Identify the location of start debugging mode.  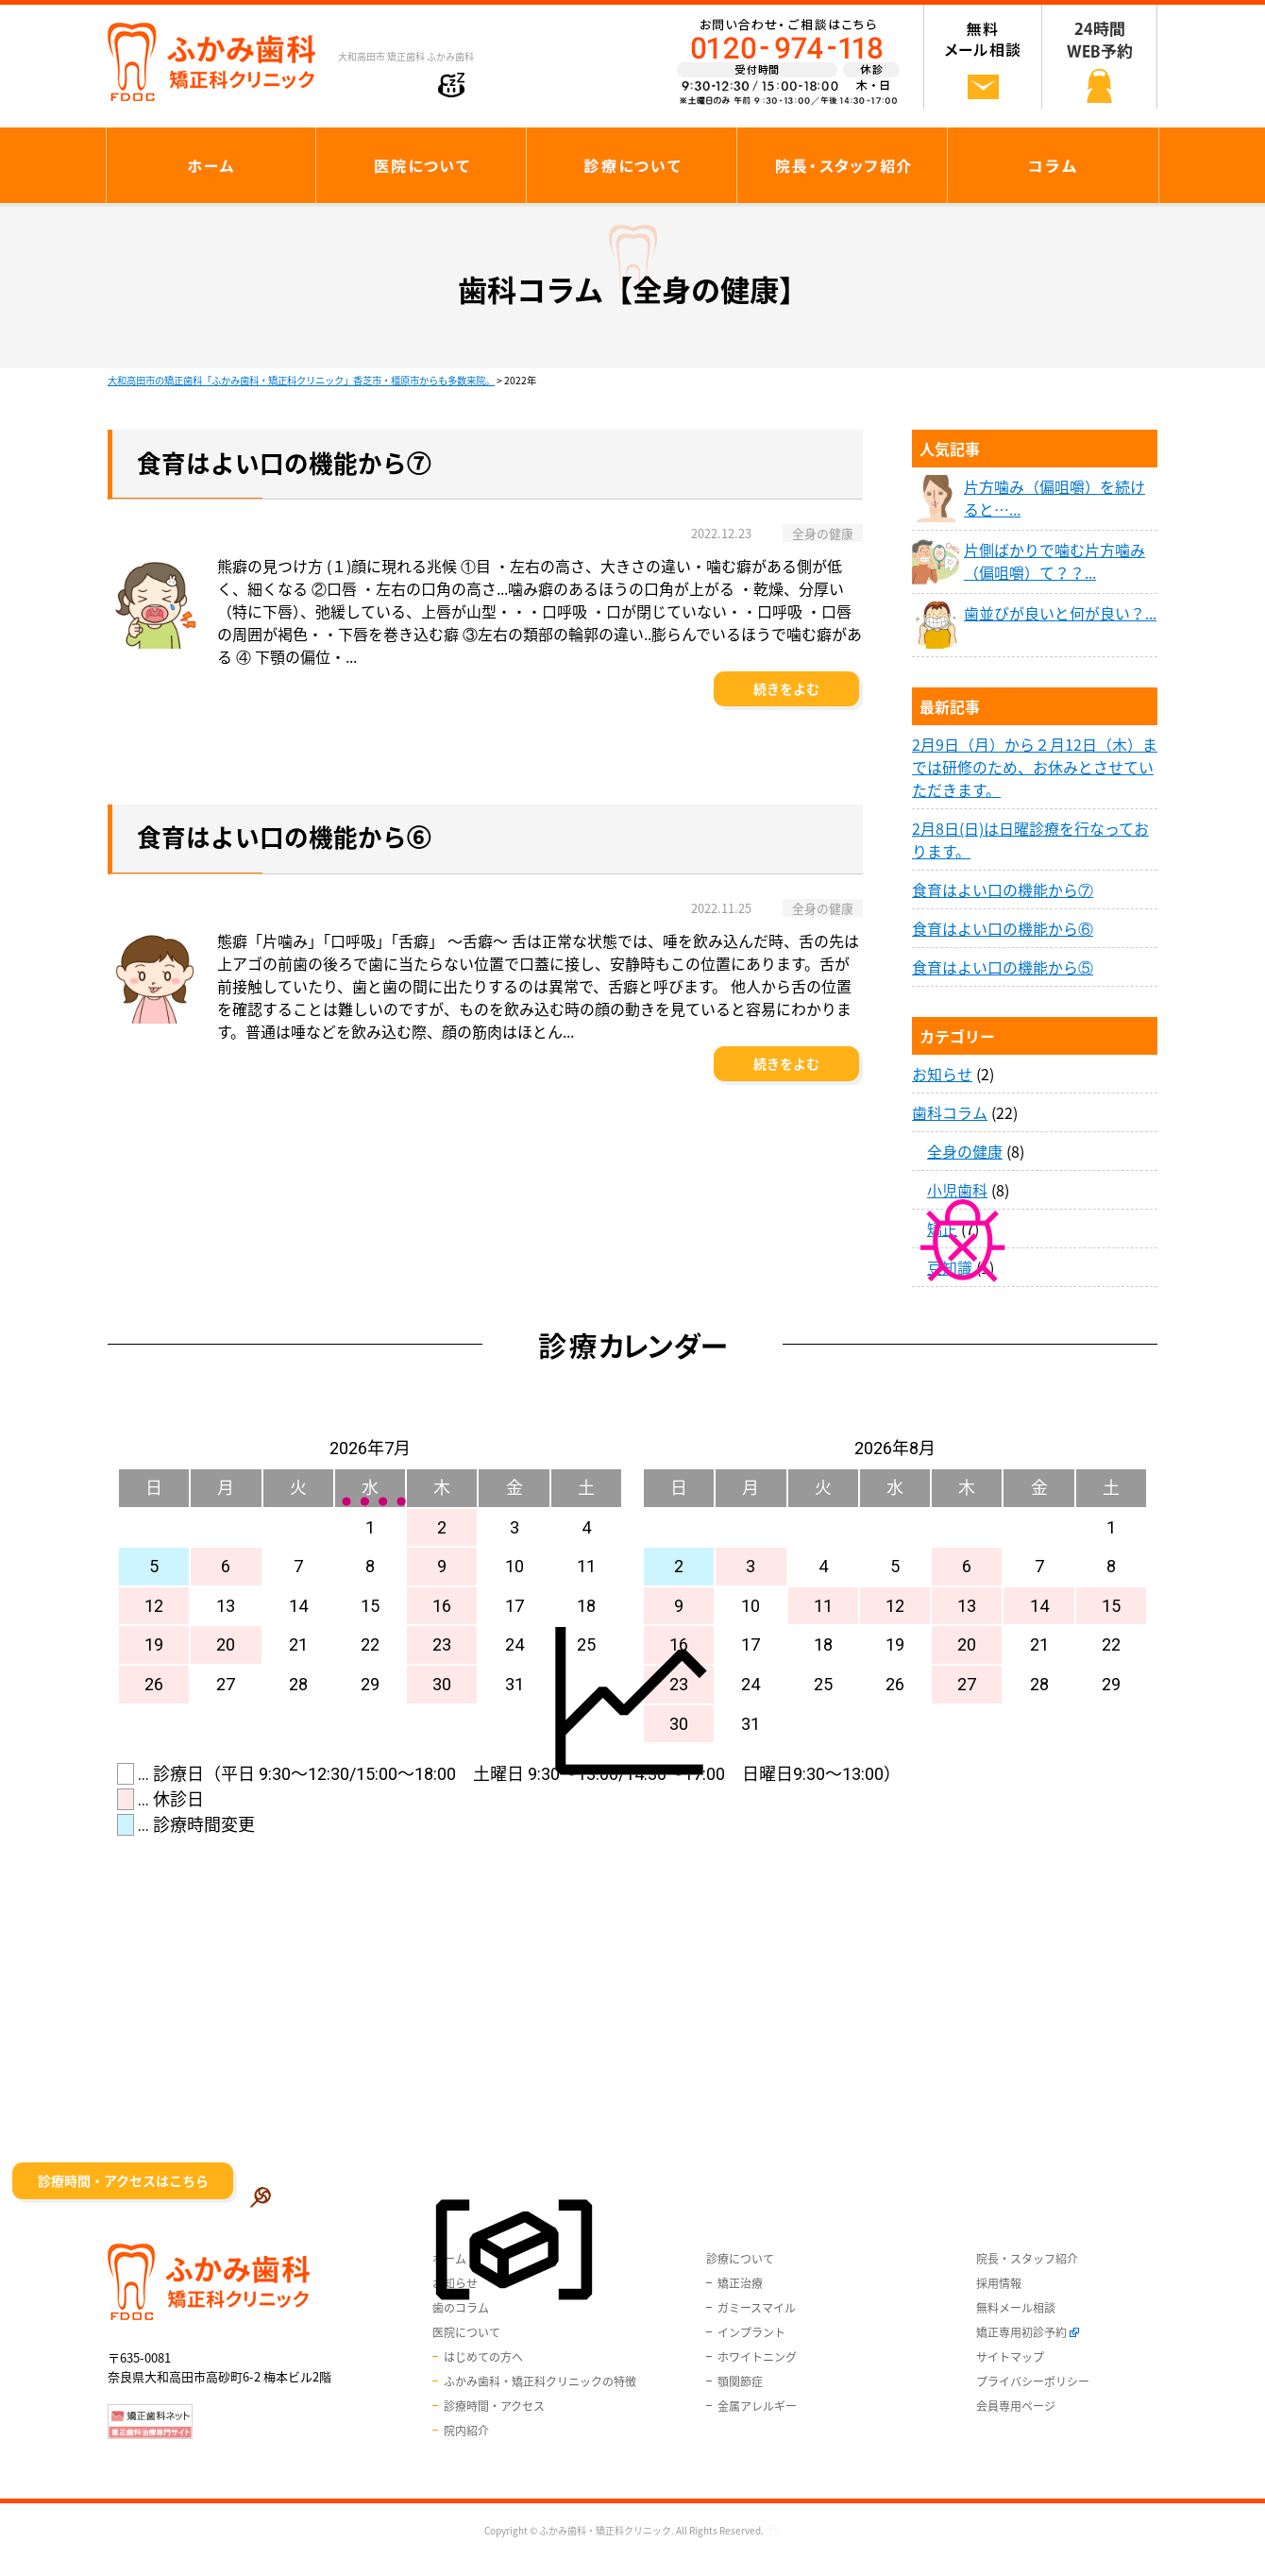
(963, 1242).